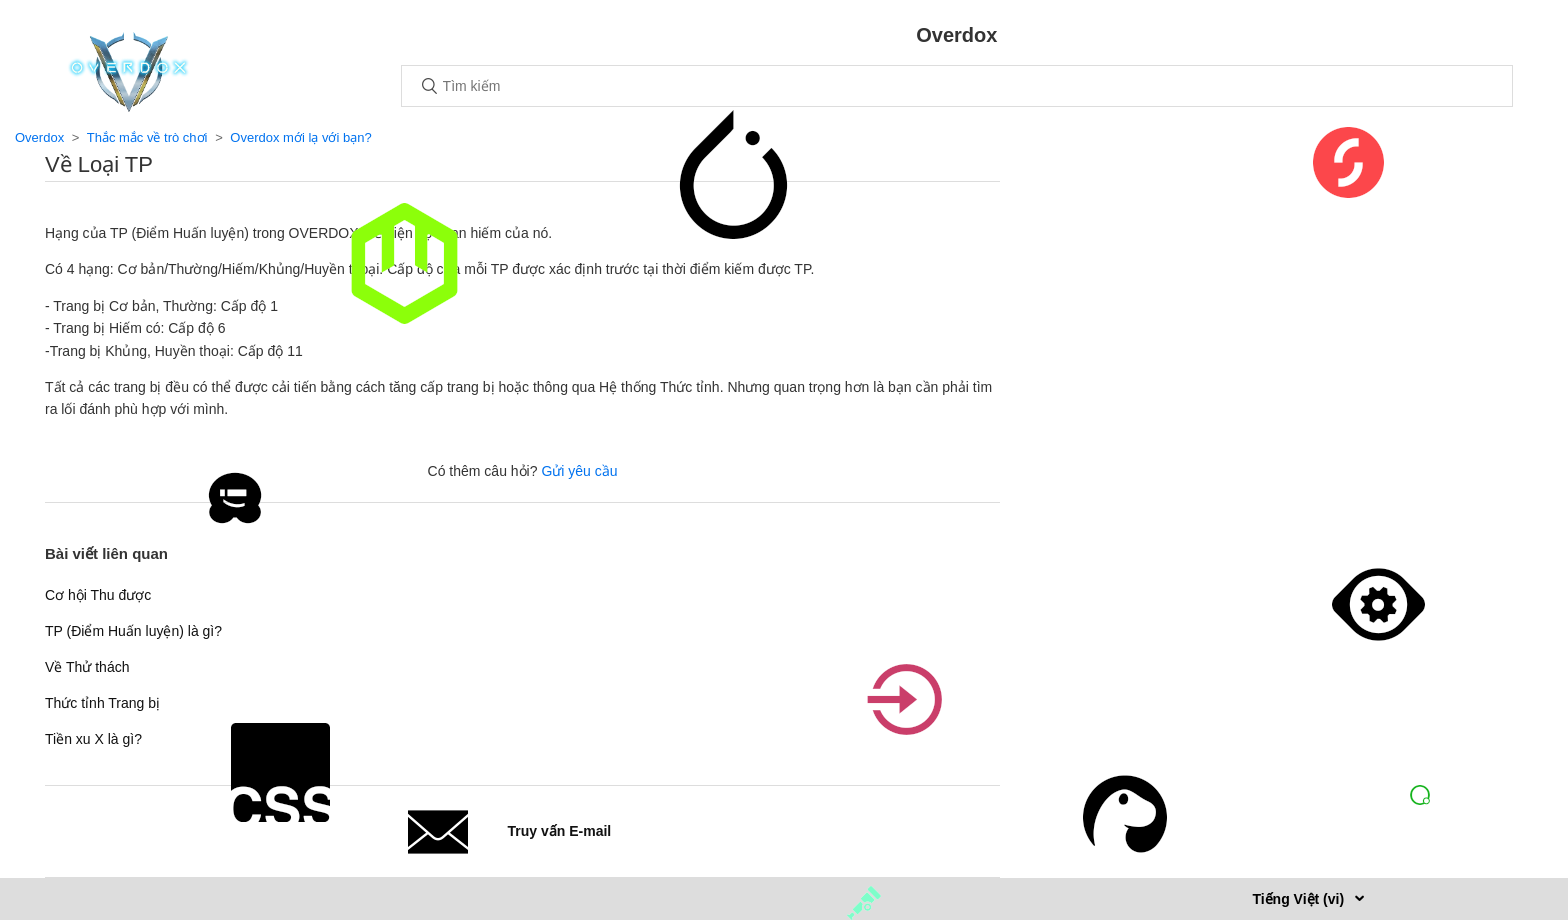 This screenshot has height=920, width=1568. What do you see at coordinates (235, 498) in the screenshot?
I see `visit wpbeginner wordpress tutorials` at bounding box center [235, 498].